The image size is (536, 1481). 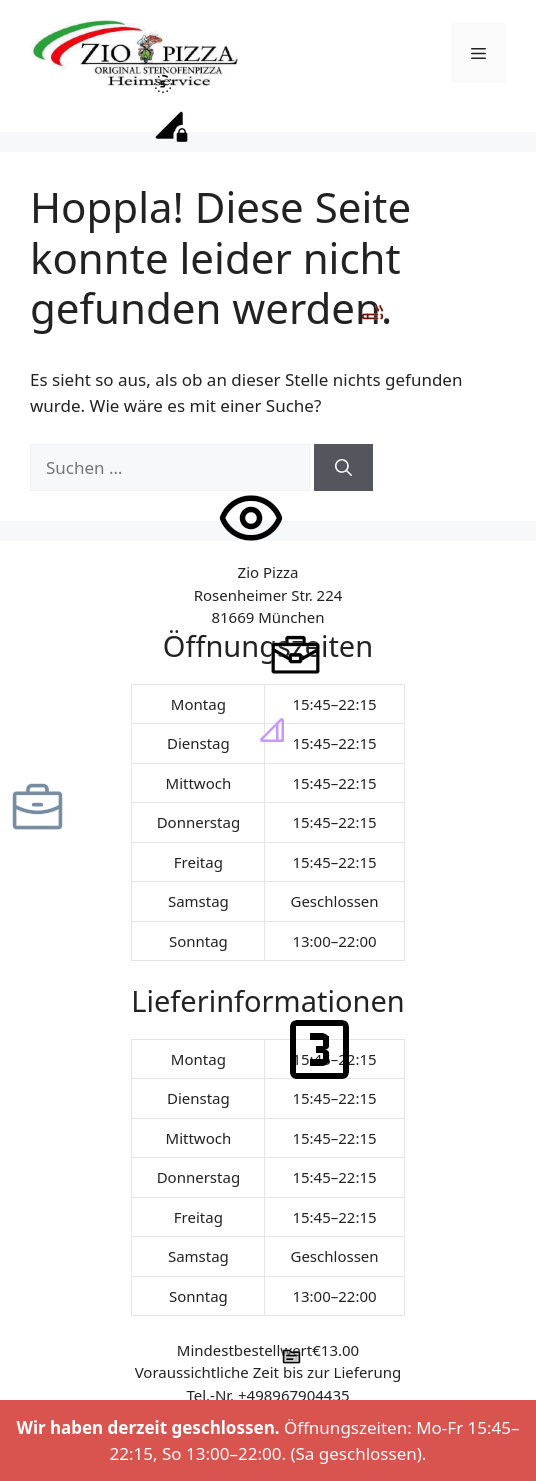 I want to click on access work or business-related content, so click(x=37, y=808).